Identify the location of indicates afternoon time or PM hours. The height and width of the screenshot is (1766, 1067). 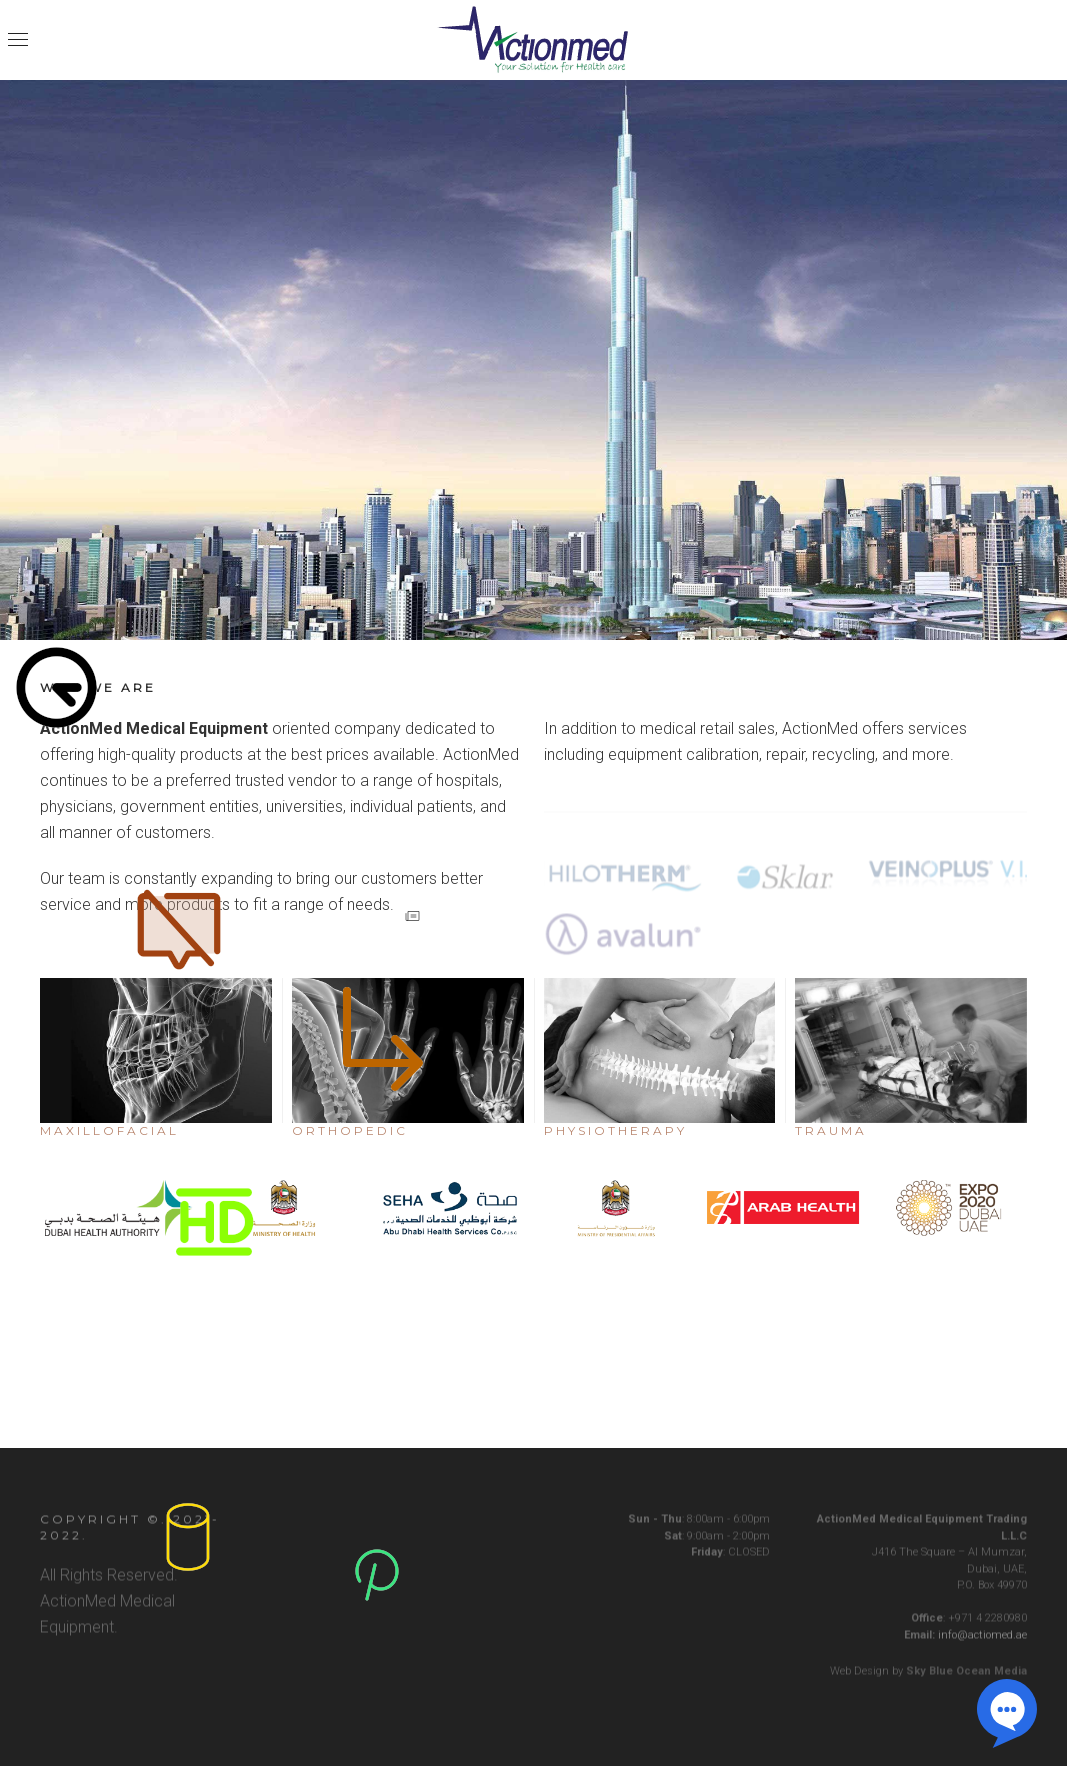
(56, 687).